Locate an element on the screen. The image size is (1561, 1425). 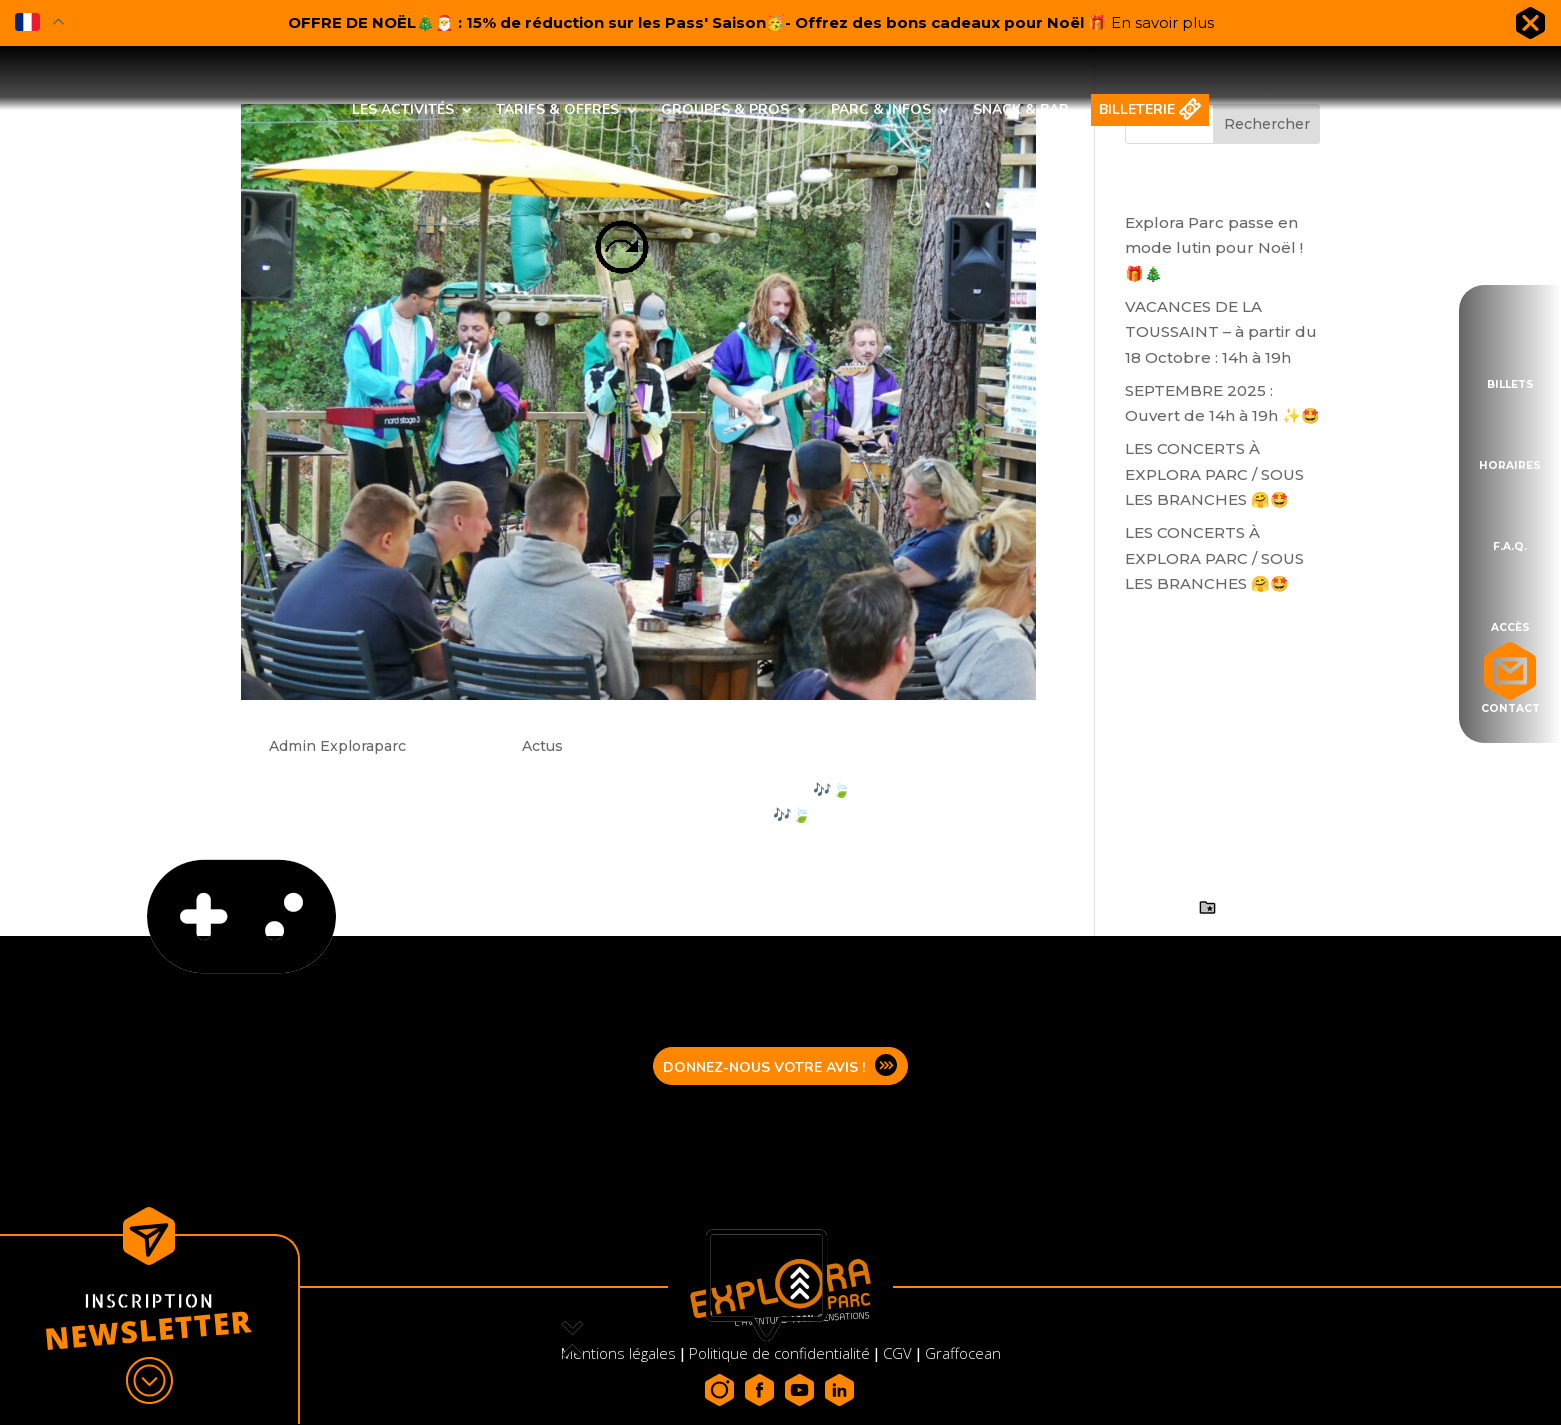
open chat or messaging is located at coordinates (766, 1280).